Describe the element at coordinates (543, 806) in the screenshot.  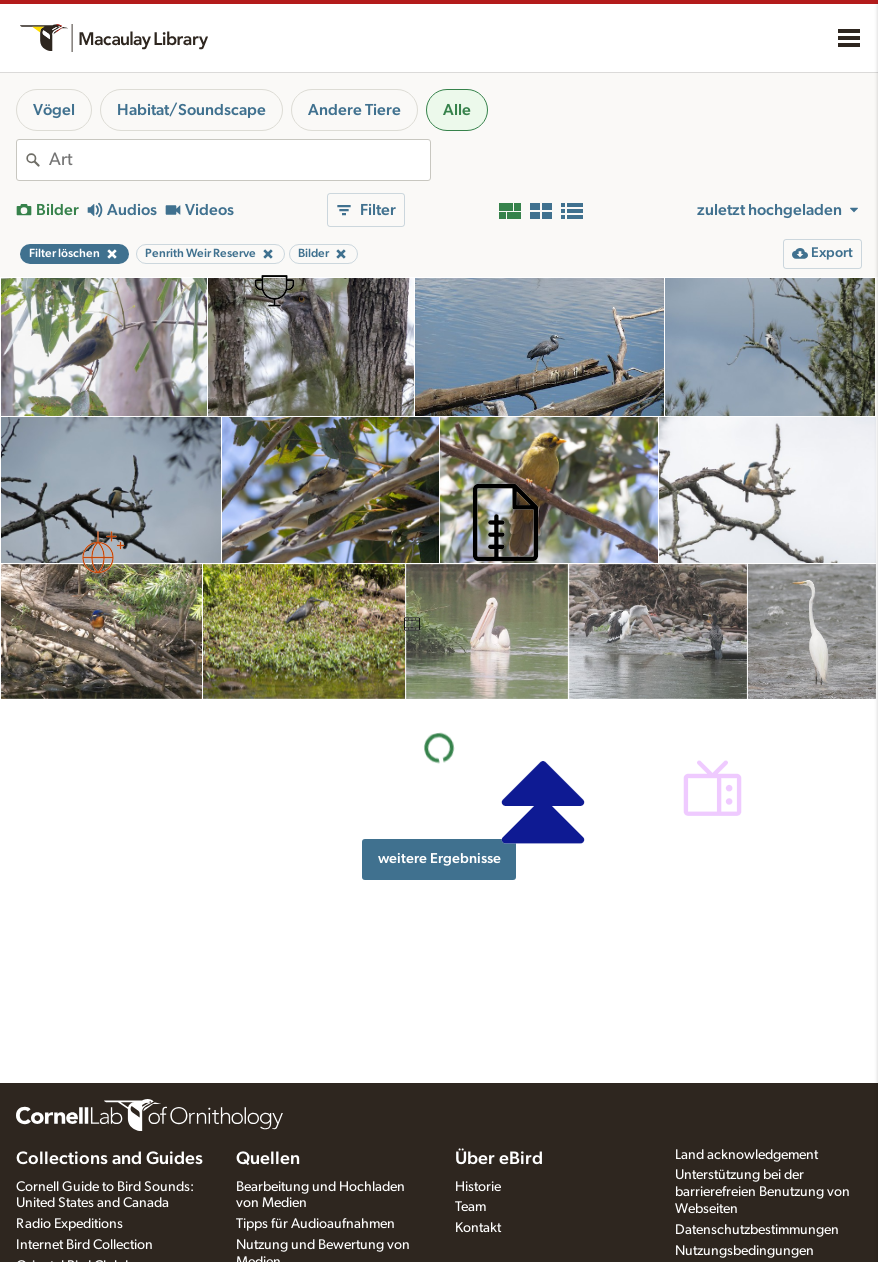
I see `collapse all sections or content` at that location.